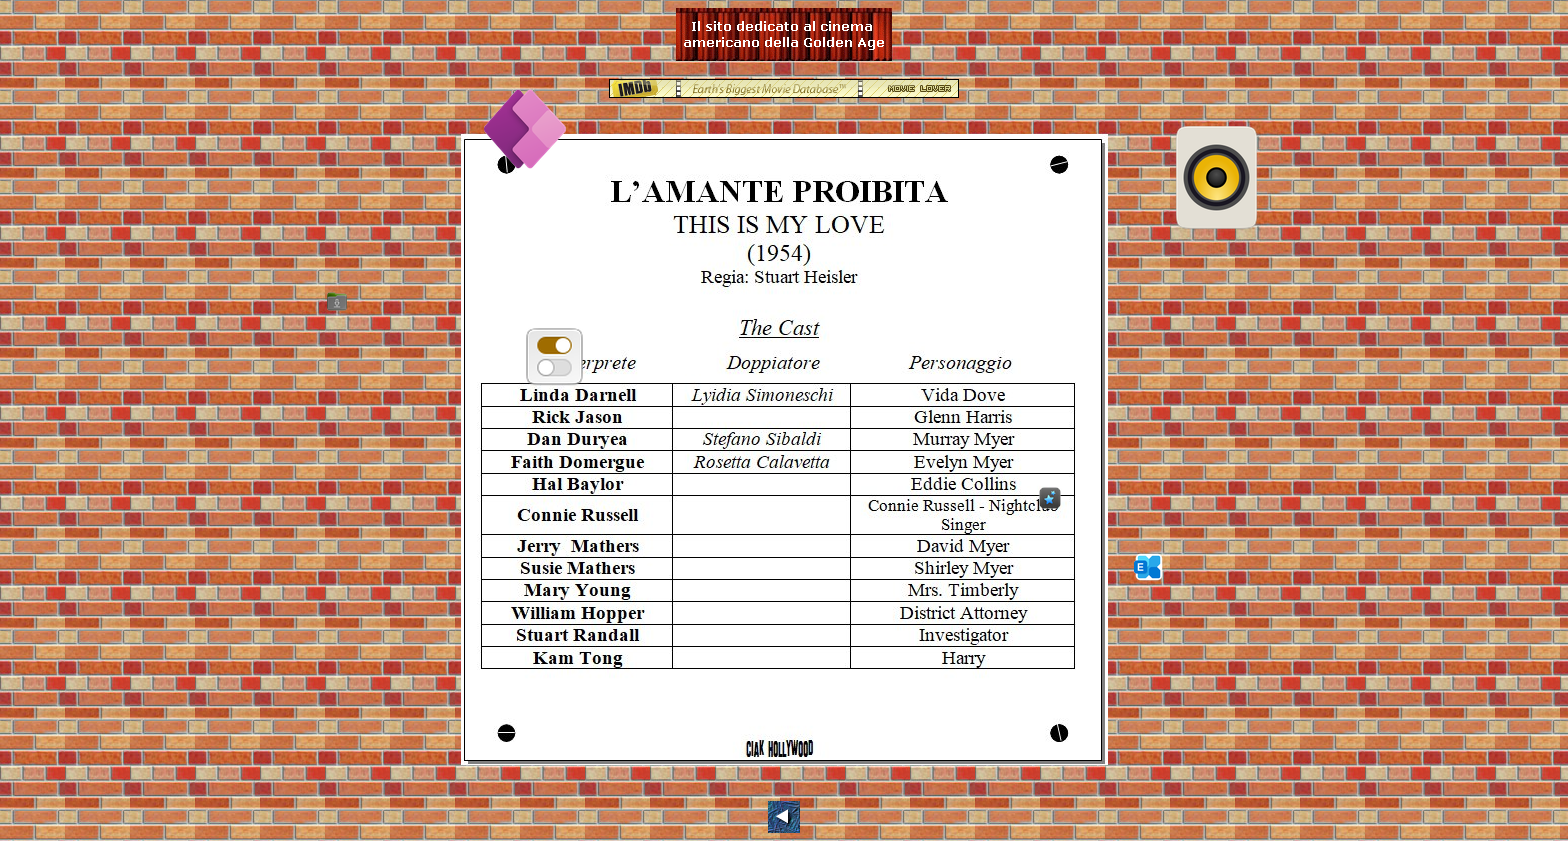 The height and width of the screenshot is (841, 1568). Describe the element at coordinates (525, 129) in the screenshot. I see `open Microsoft Power Apps` at that location.